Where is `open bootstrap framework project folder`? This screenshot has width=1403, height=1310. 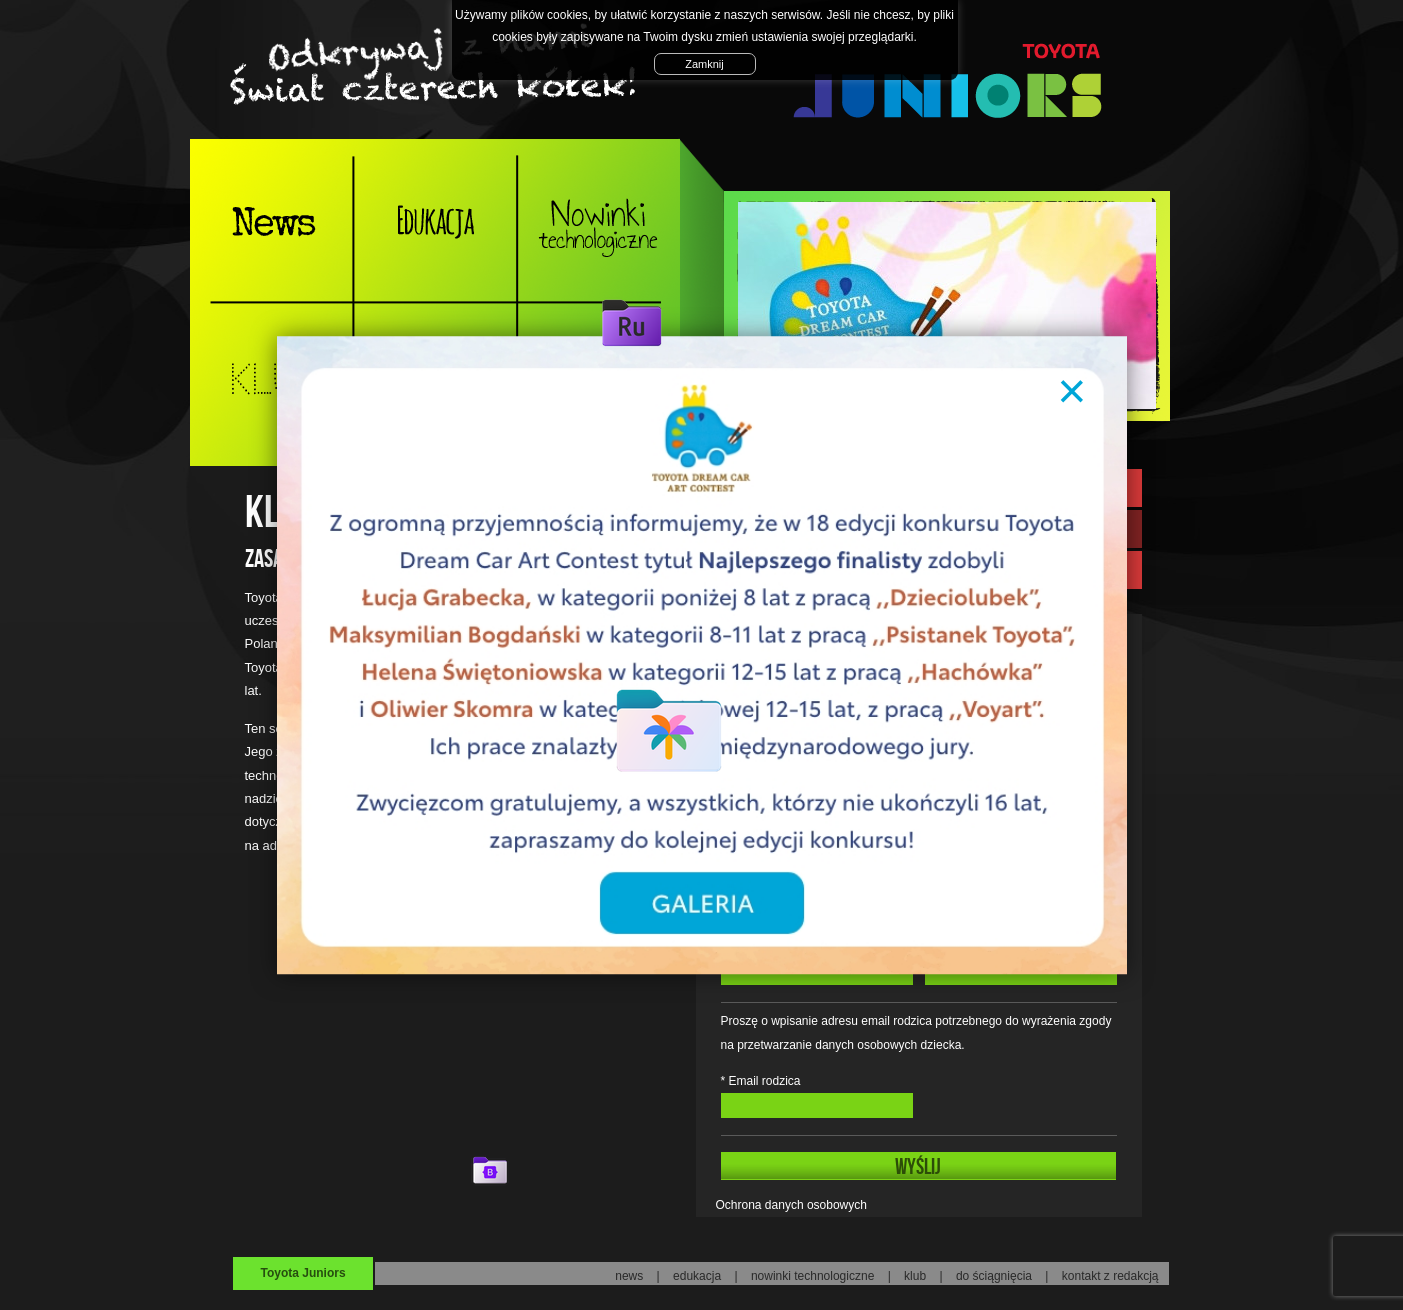
open bootstrap framework project folder is located at coordinates (490, 1171).